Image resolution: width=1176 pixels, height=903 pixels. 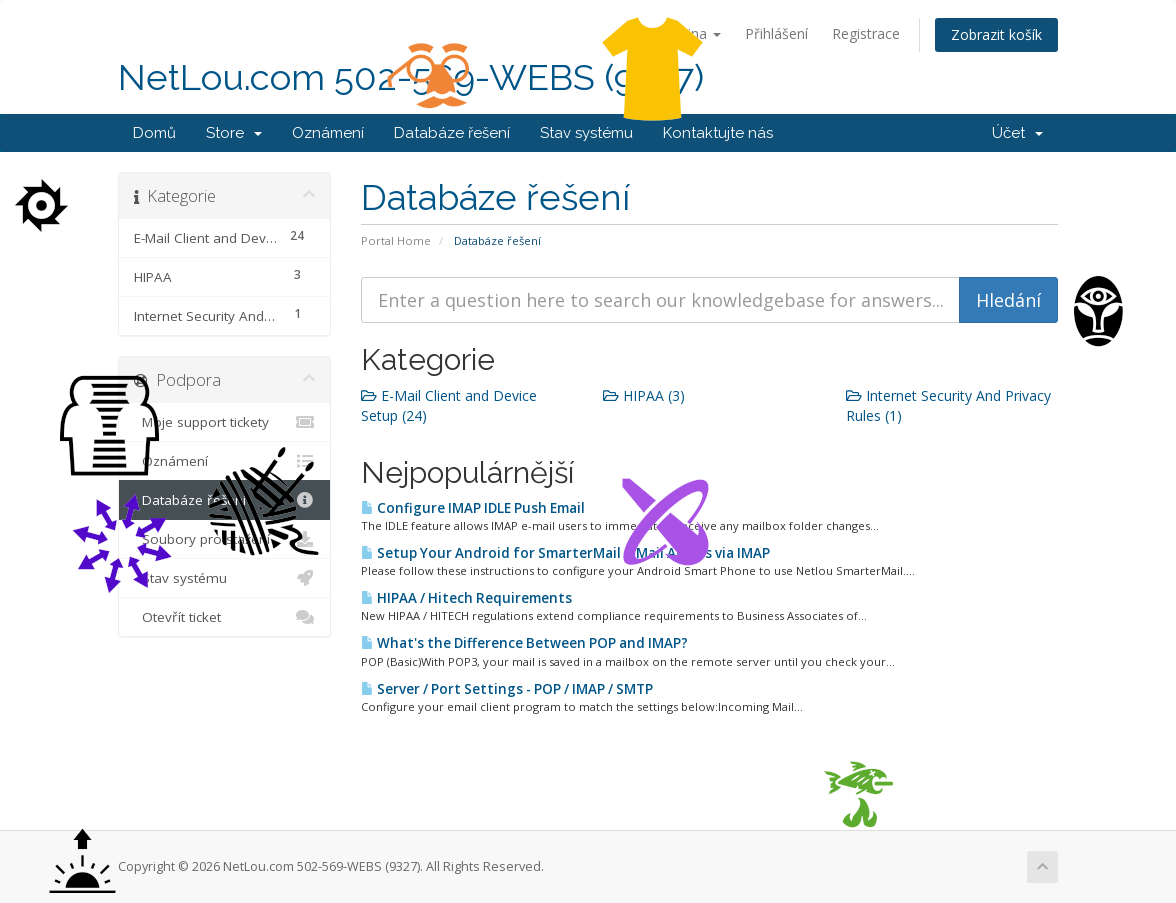 I want to click on activate hyperspeed or boost ability, so click(x=666, y=522).